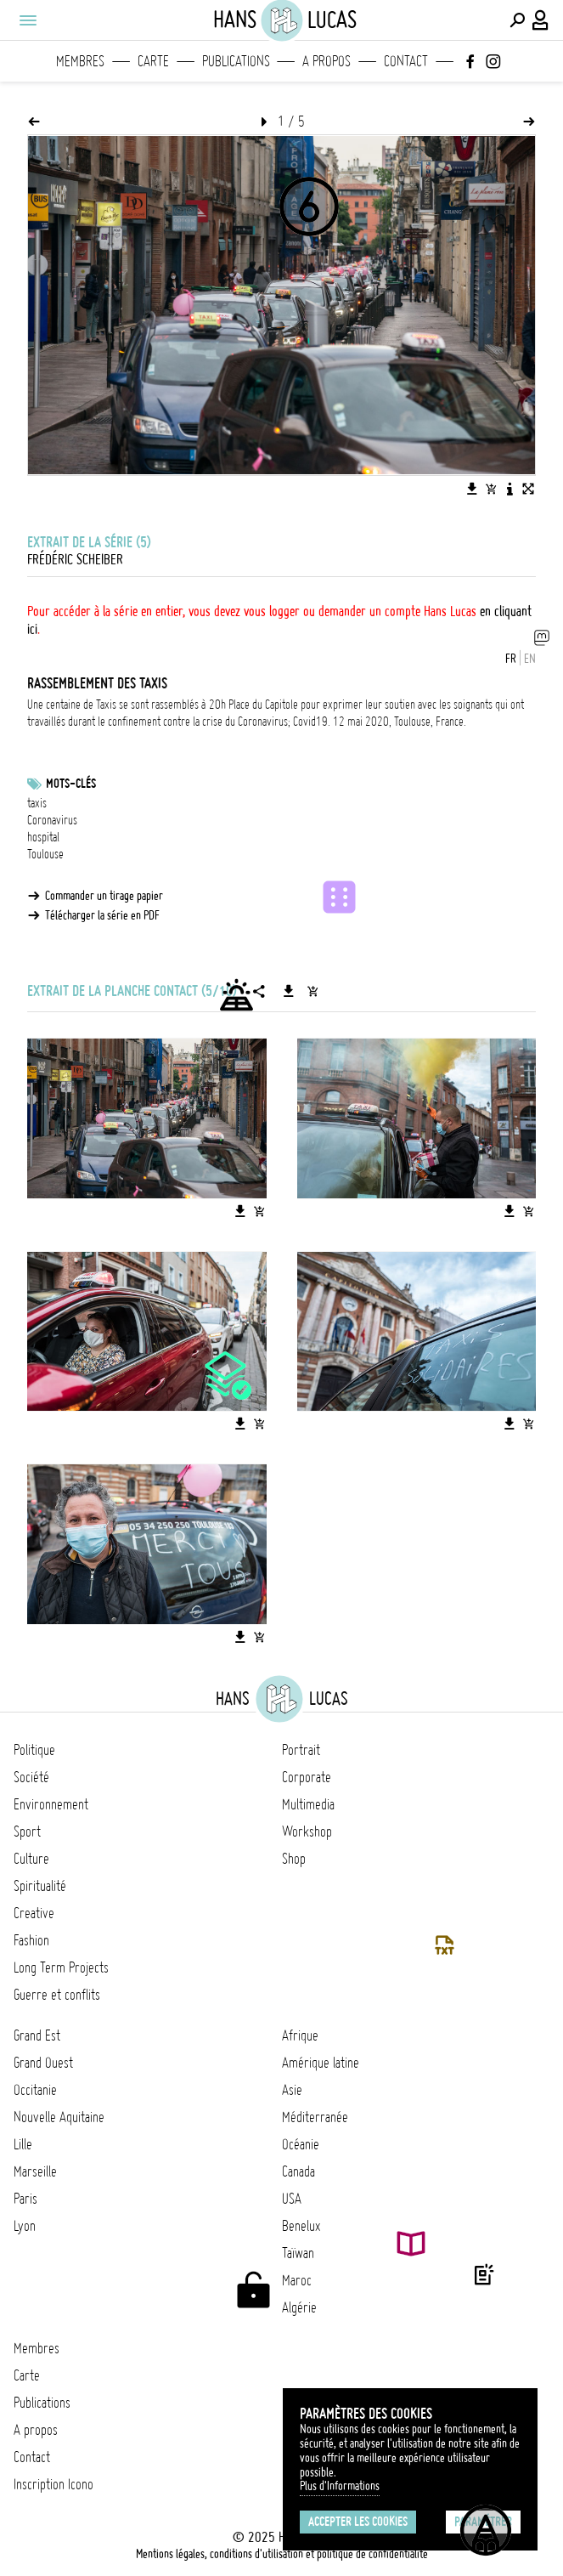 This screenshot has height=2576, width=563. I want to click on view active layers in the editor, so click(225, 1373).